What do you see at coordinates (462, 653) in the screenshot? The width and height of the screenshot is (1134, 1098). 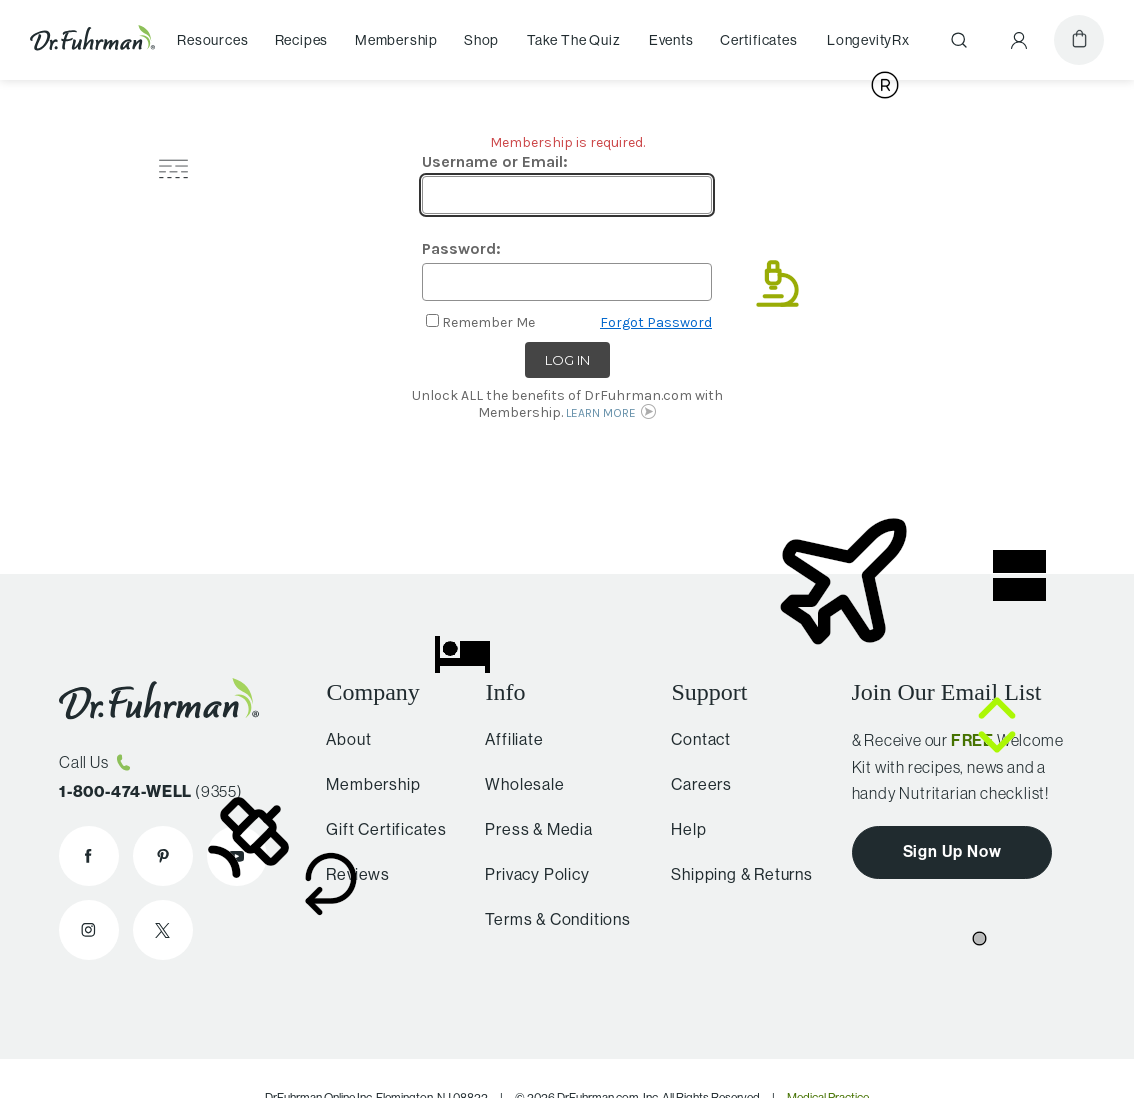 I see `find nearby hotels or accommodations` at bounding box center [462, 653].